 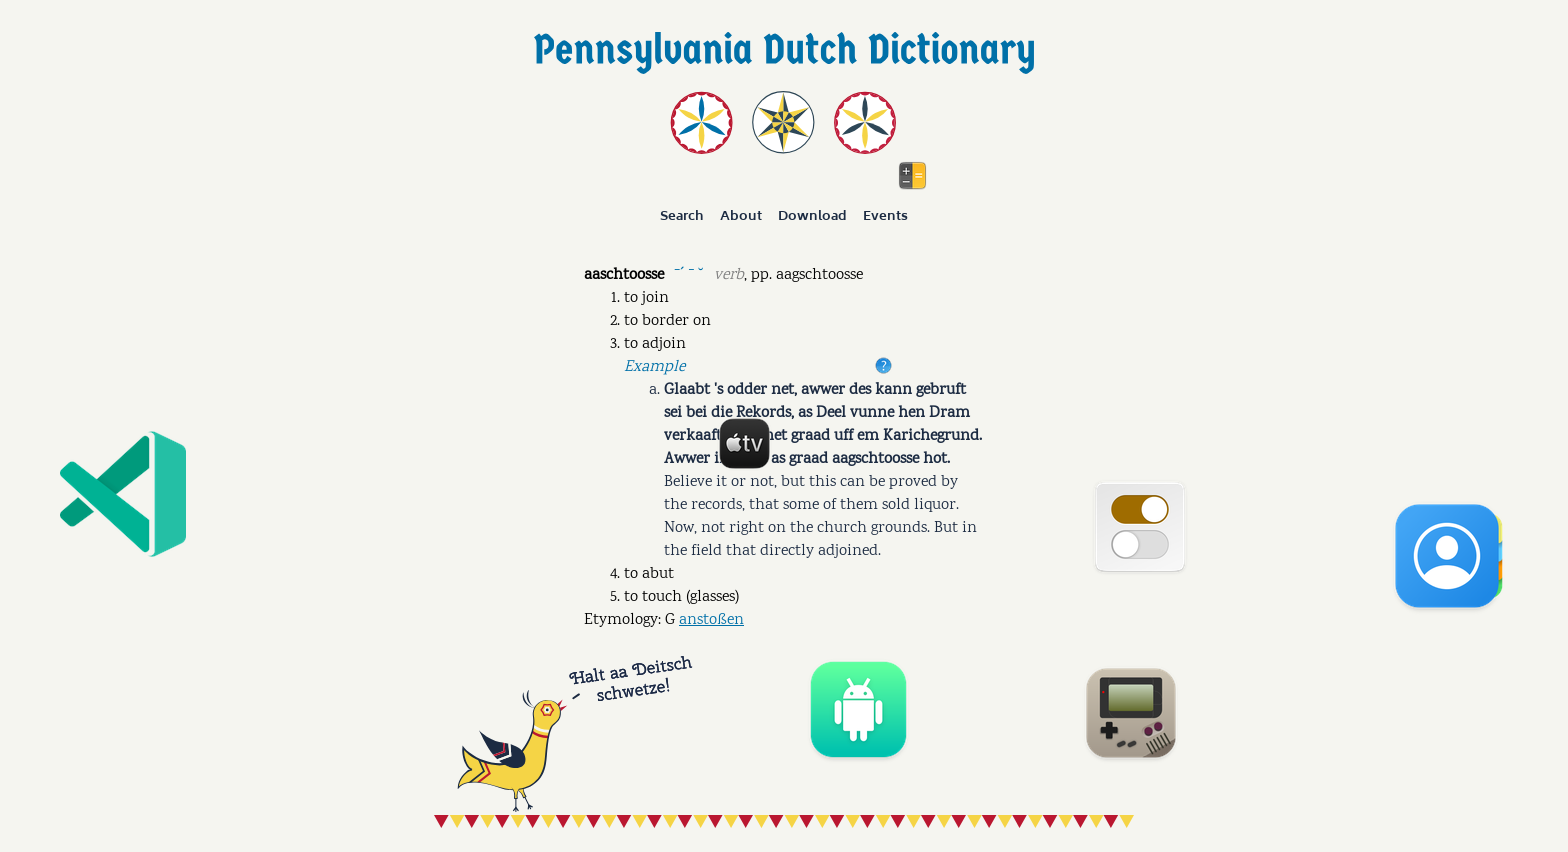 I want to click on open visual studio code editor, so click(x=123, y=494).